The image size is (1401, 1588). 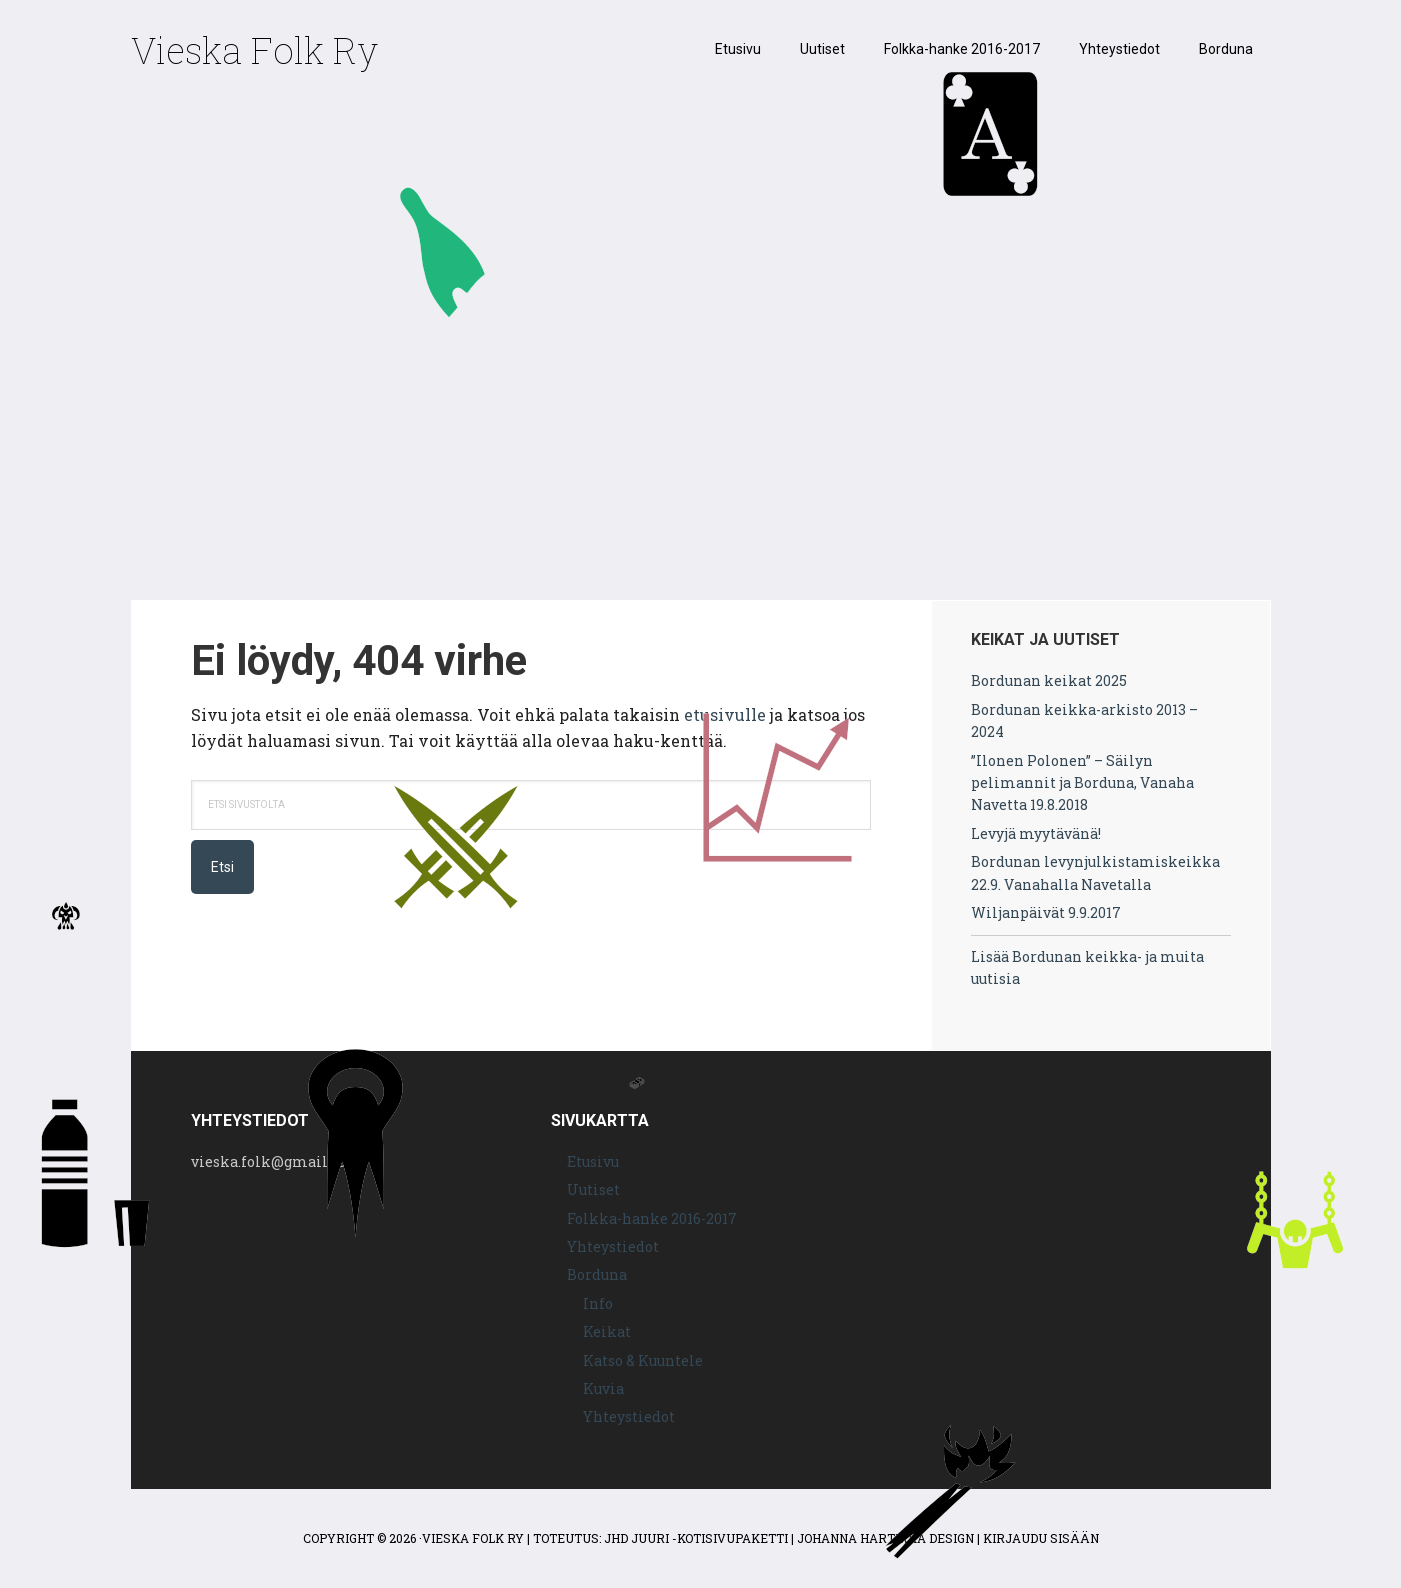 I want to click on play a card game, so click(x=990, y=134).